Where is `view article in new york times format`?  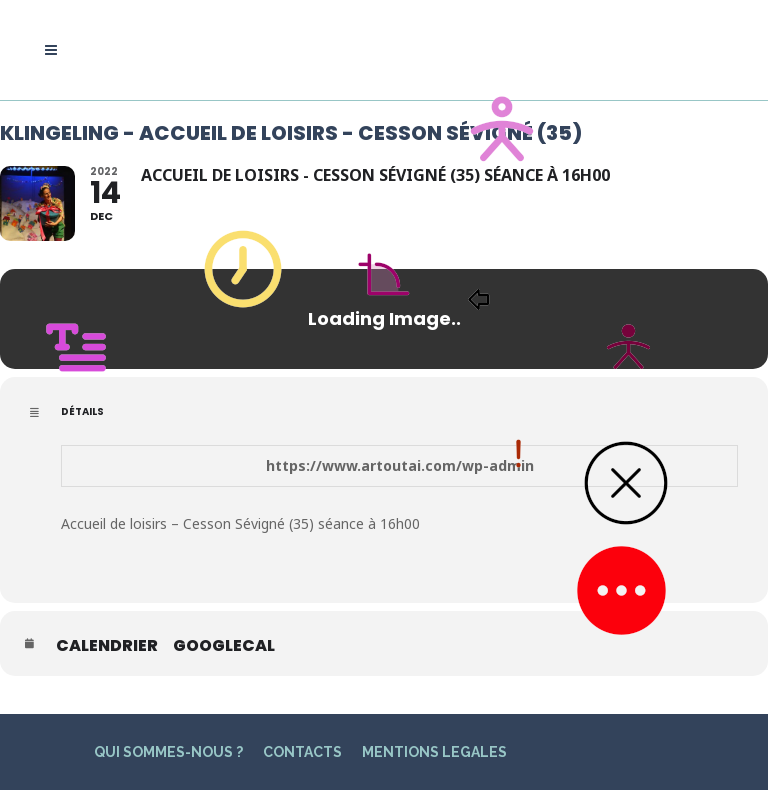
view article in new york times format is located at coordinates (75, 346).